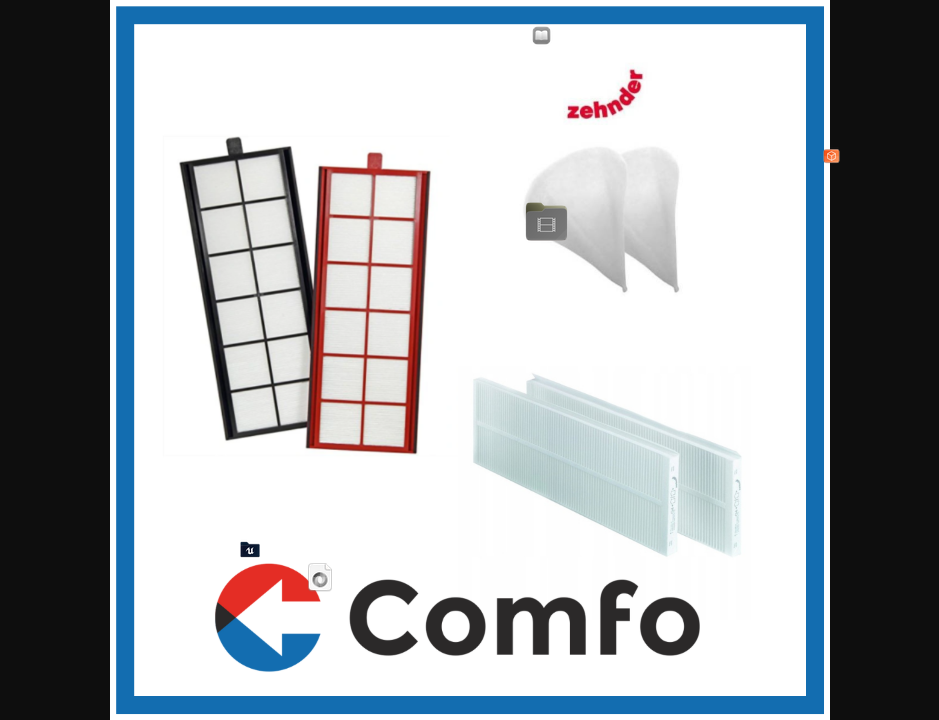 The image size is (939, 720). Describe the element at coordinates (546, 221) in the screenshot. I see `open your videos folder` at that location.